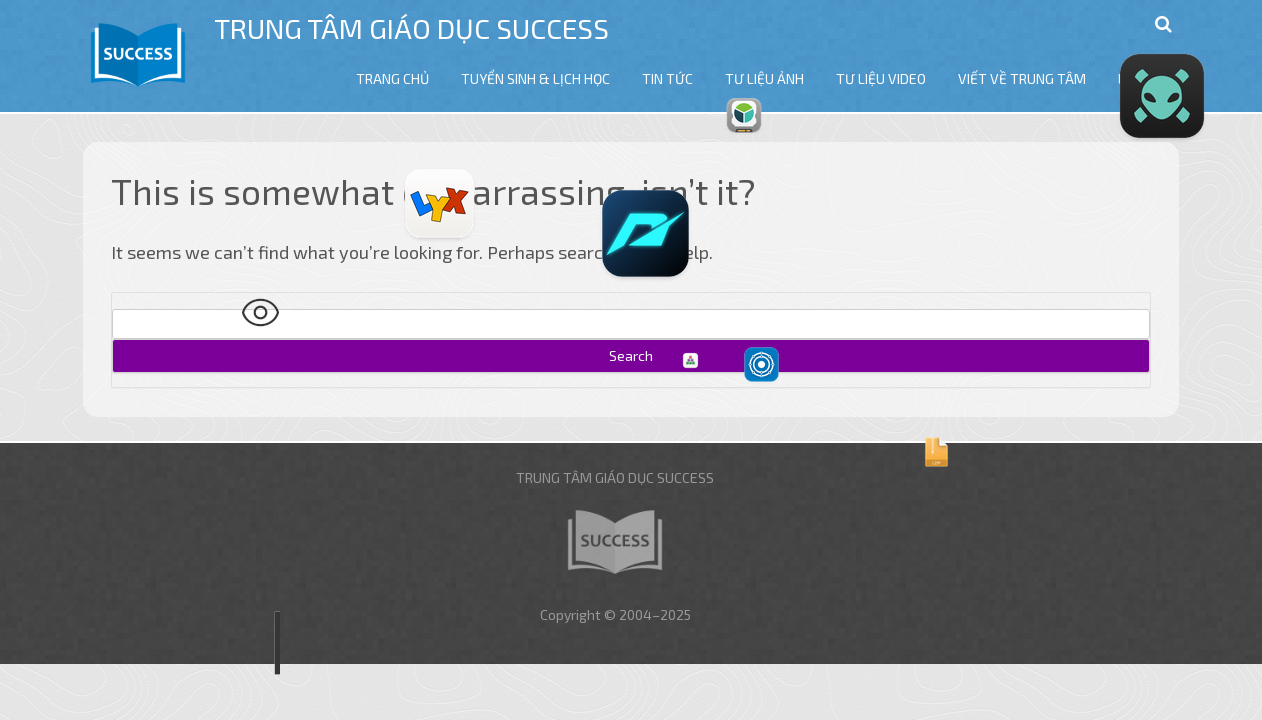 The image size is (1262, 720). What do you see at coordinates (690, 360) in the screenshot?
I see `open device hierarchy settings` at bounding box center [690, 360].